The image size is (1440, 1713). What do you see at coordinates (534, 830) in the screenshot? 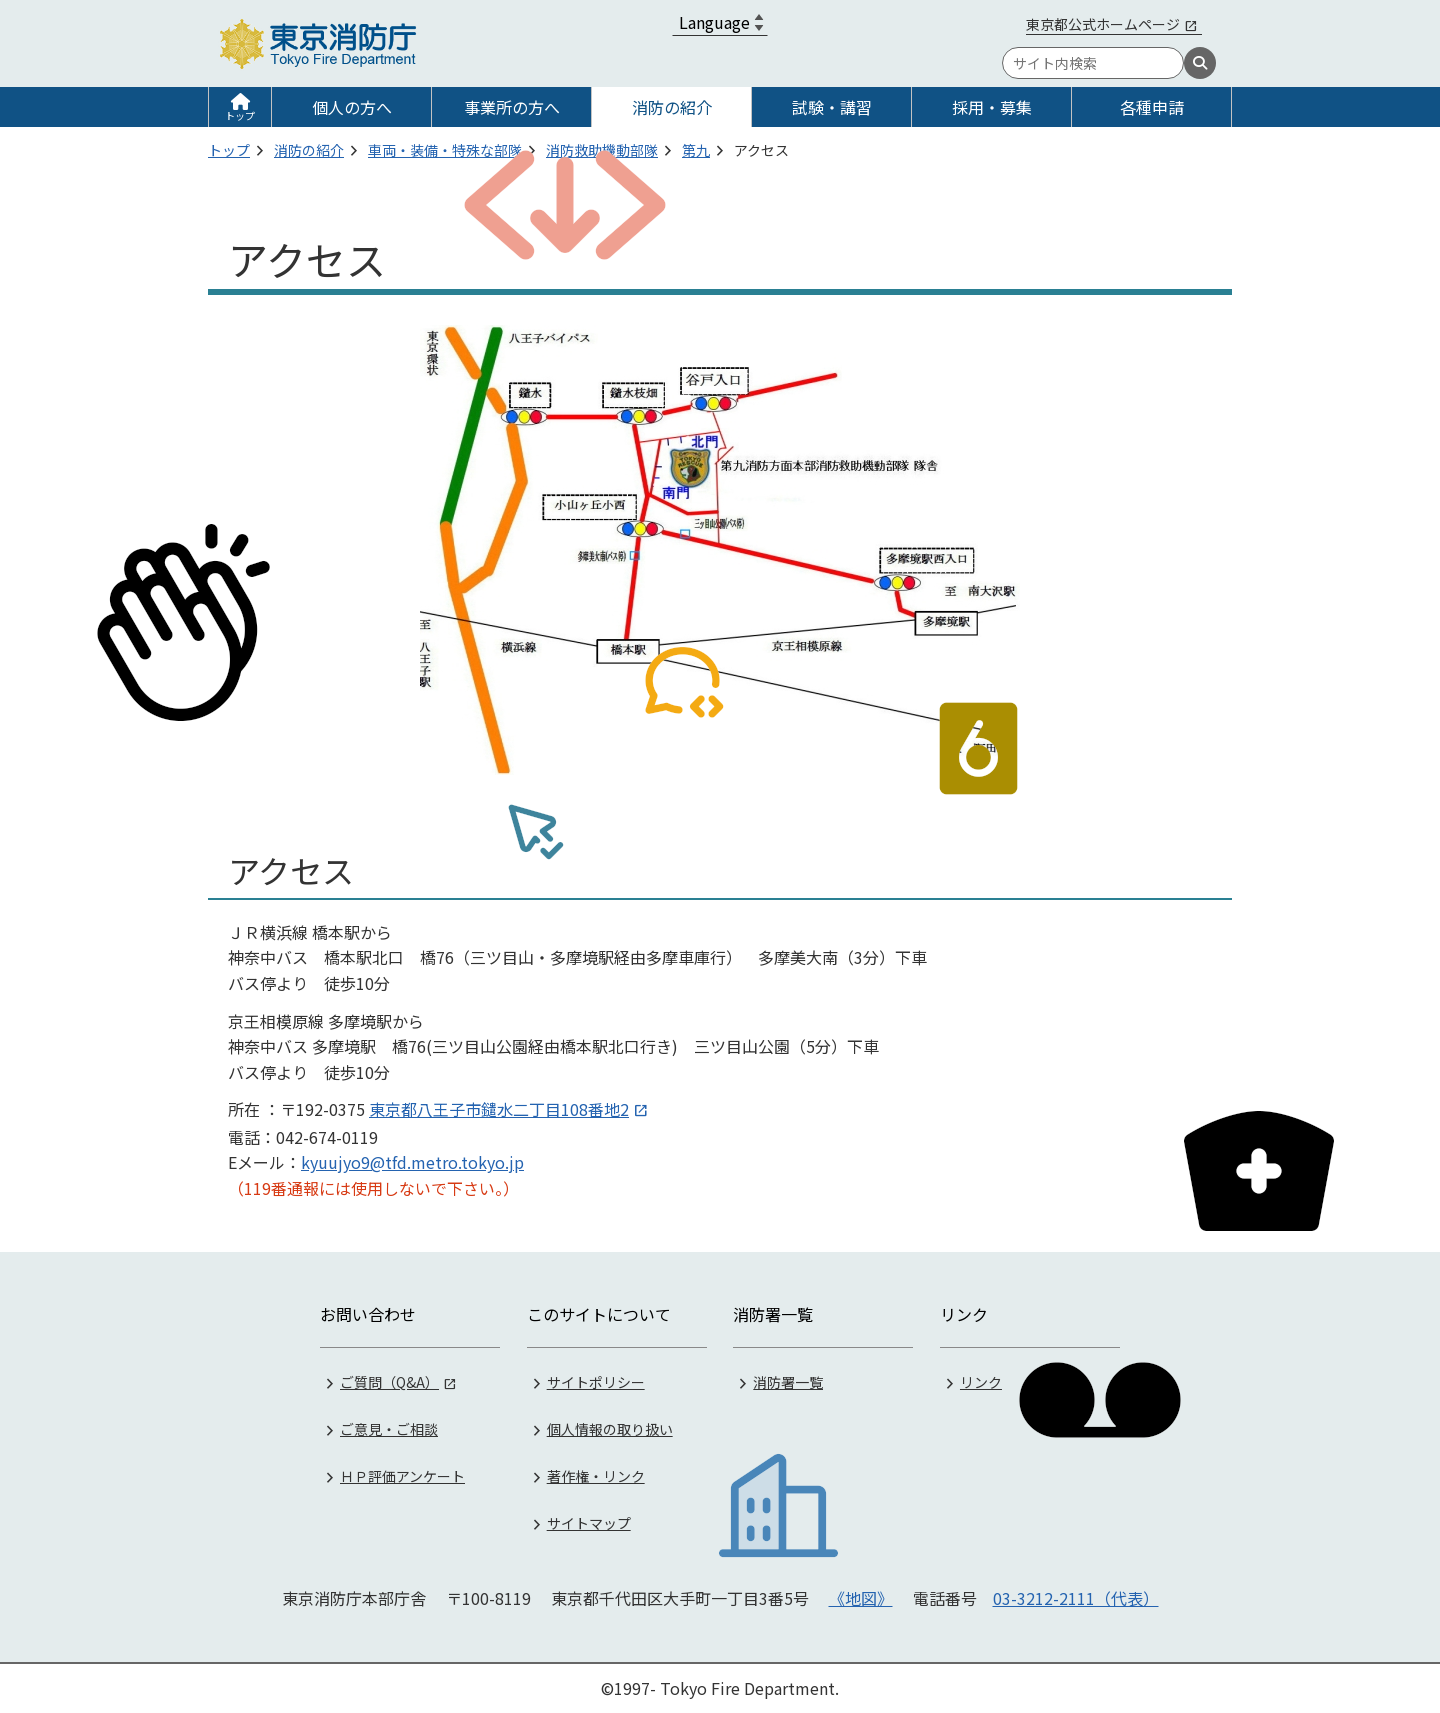
I see `click action confirmed` at bounding box center [534, 830].